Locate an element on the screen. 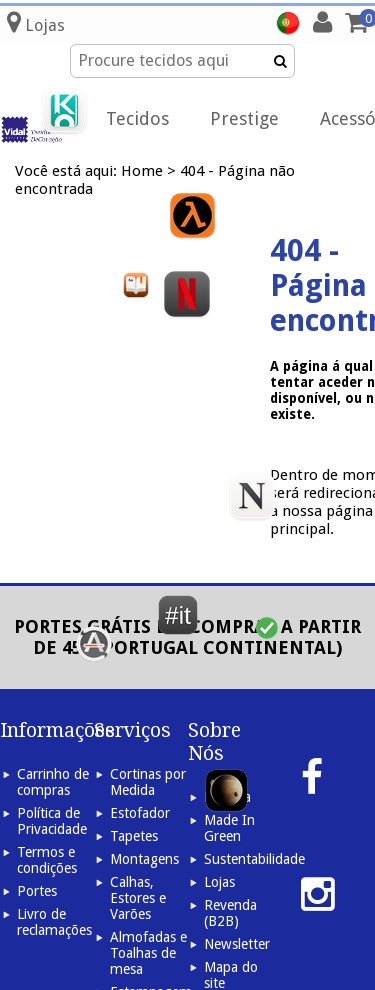 This screenshot has width=375, height=990. launch half-life game is located at coordinates (192, 215).